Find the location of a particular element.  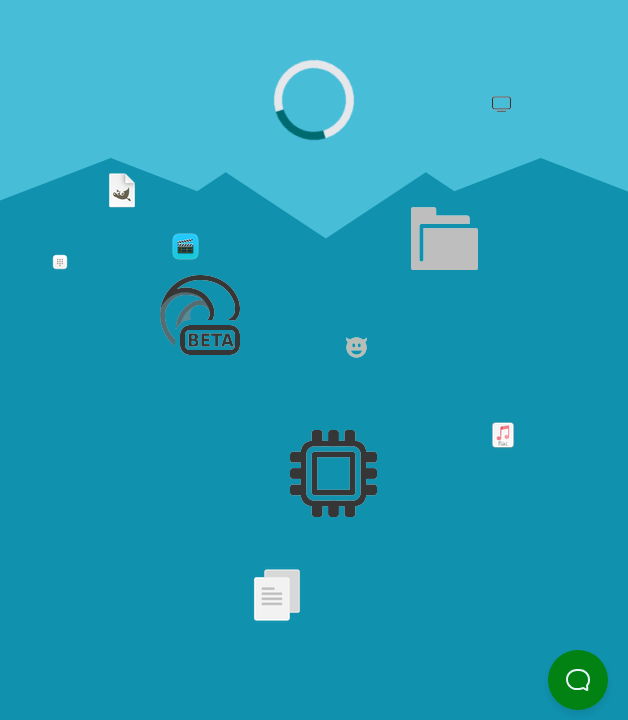

open microsoft edge beta browser is located at coordinates (200, 315).